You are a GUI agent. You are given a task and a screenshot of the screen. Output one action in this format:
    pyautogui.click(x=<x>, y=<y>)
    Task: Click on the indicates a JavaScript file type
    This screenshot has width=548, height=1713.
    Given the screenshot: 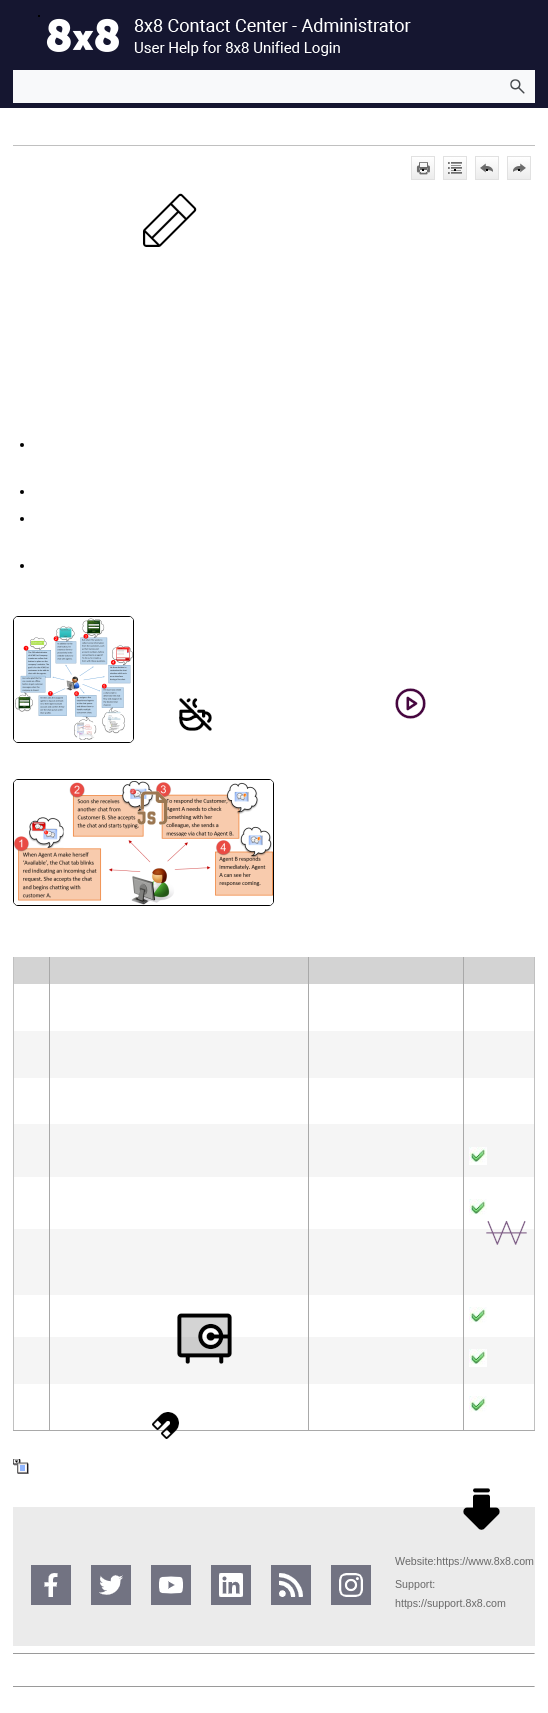 What is the action you would take?
    pyautogui.click(x=154, y=808)
    